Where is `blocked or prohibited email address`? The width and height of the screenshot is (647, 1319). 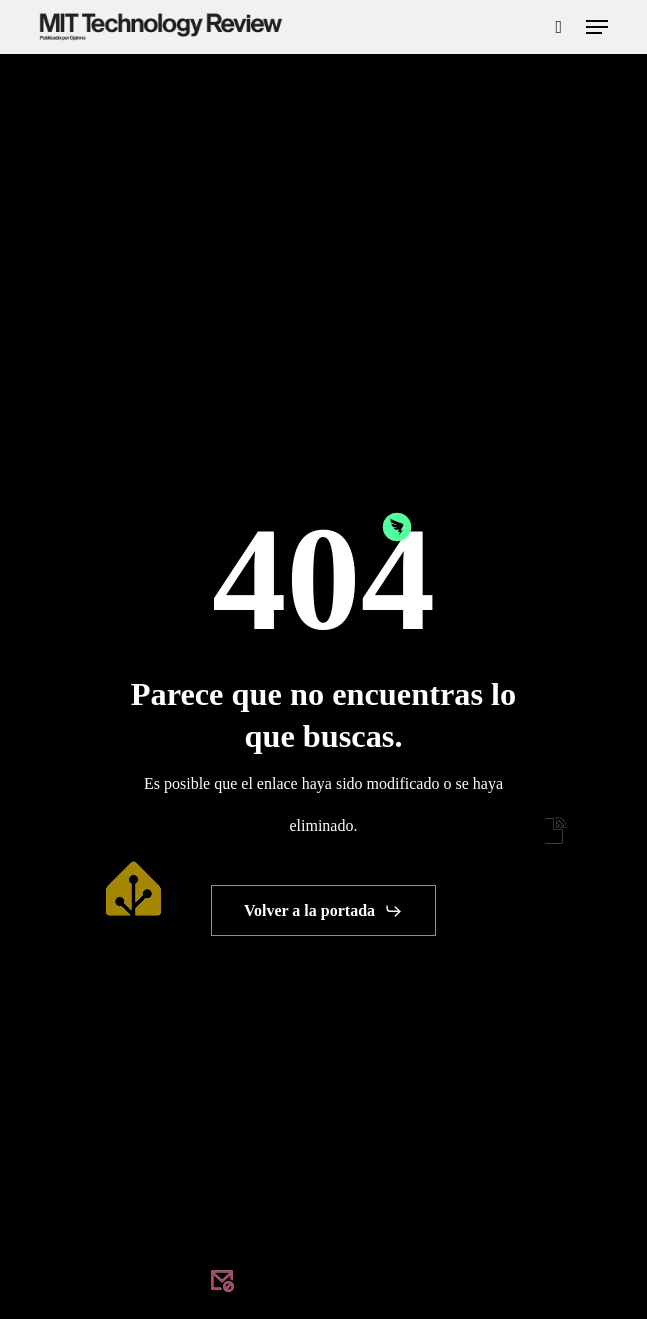 blocked or prohibited email address is located at coordinates (222, 1280).